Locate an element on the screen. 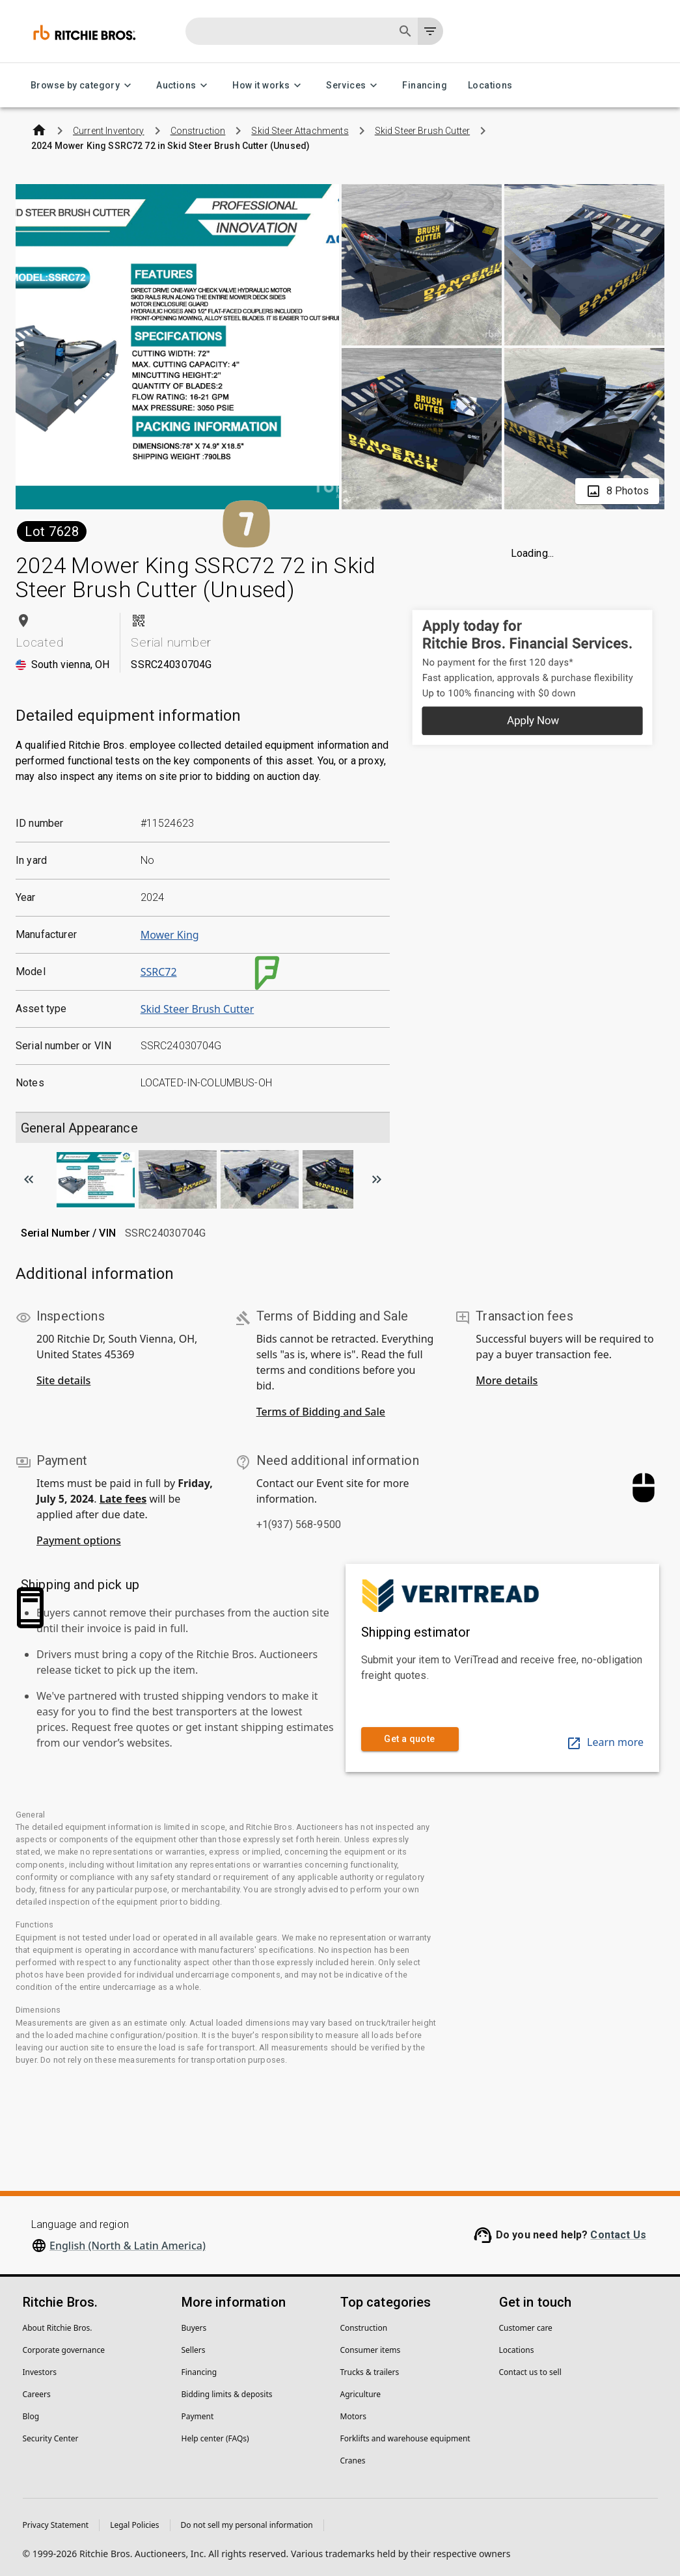 This screenshot has height=2576, width=680. open foursquare app is located at coordinates (267, 973).